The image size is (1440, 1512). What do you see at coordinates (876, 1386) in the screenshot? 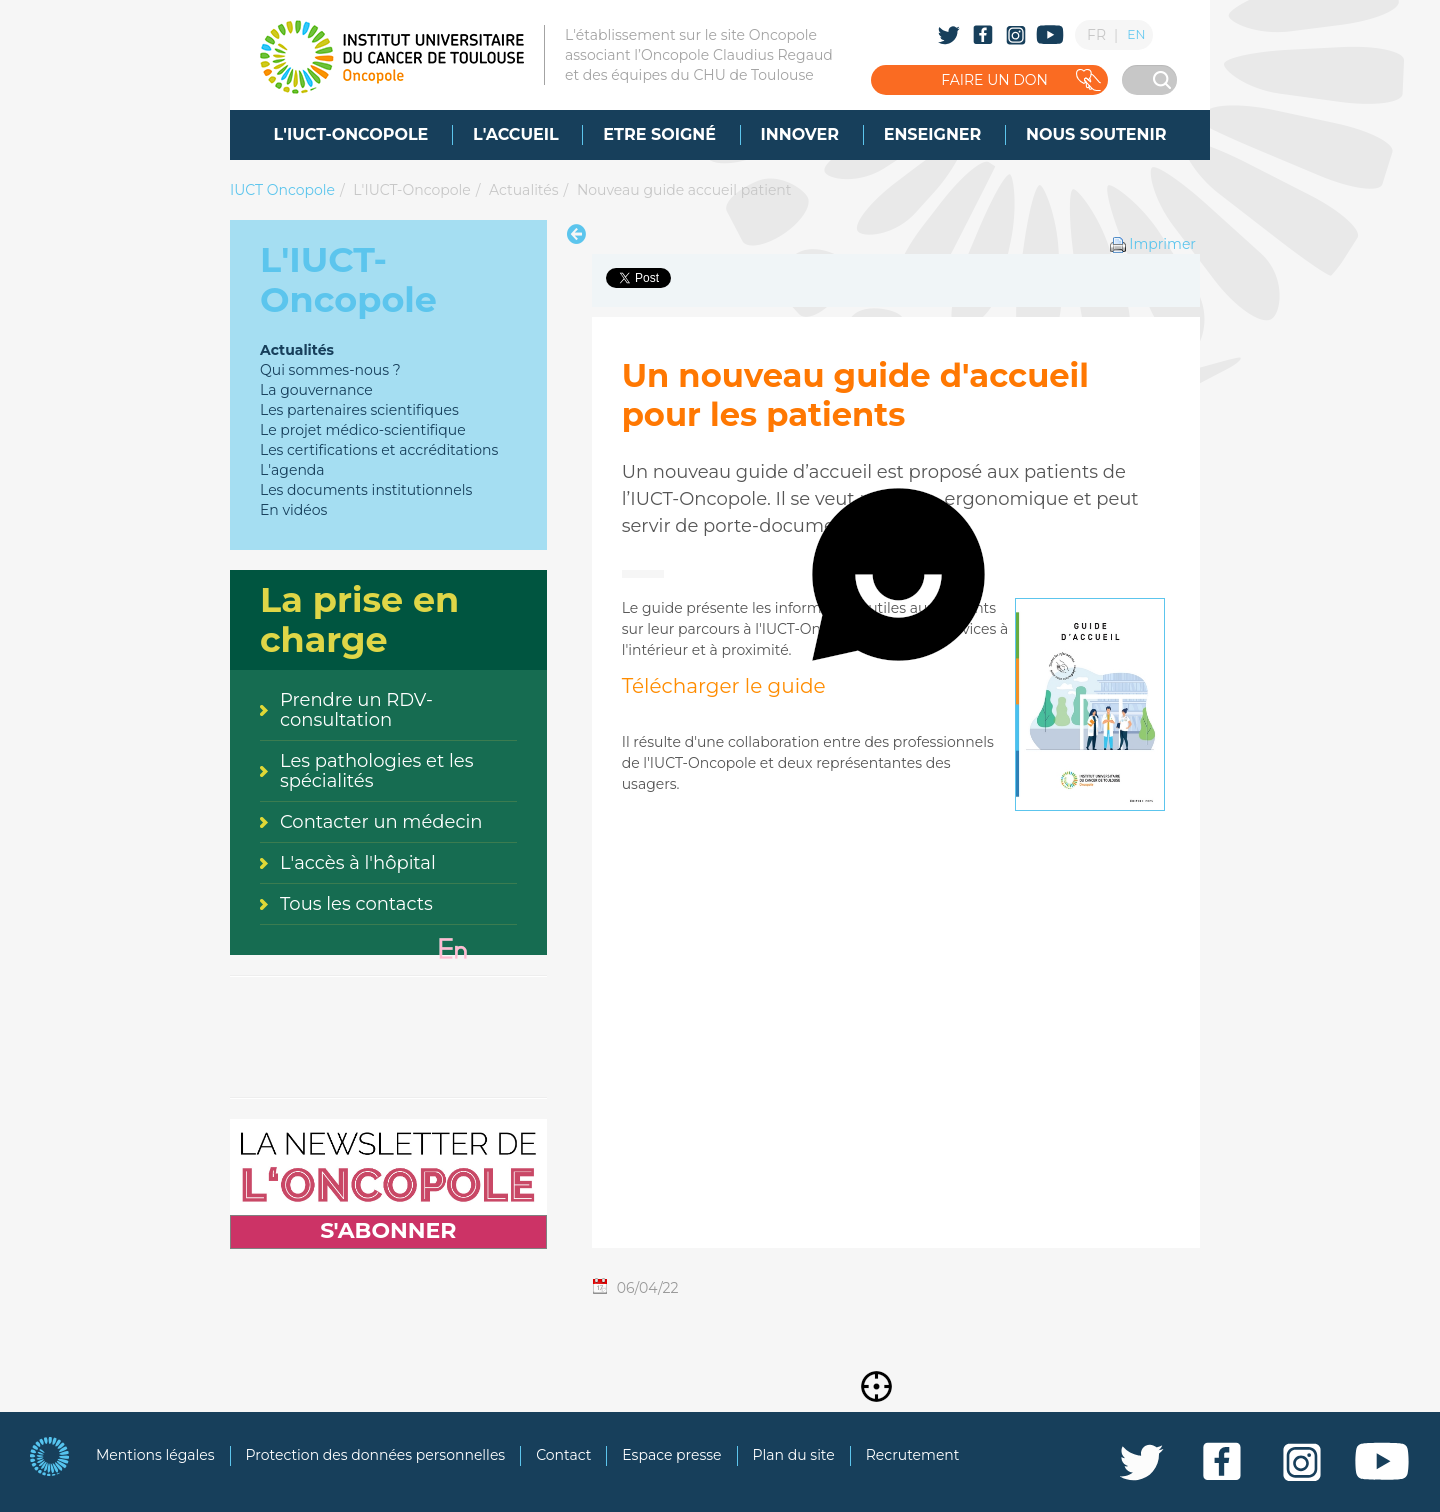
I see `center or focus on current location` at bounding box center [876, 1386].